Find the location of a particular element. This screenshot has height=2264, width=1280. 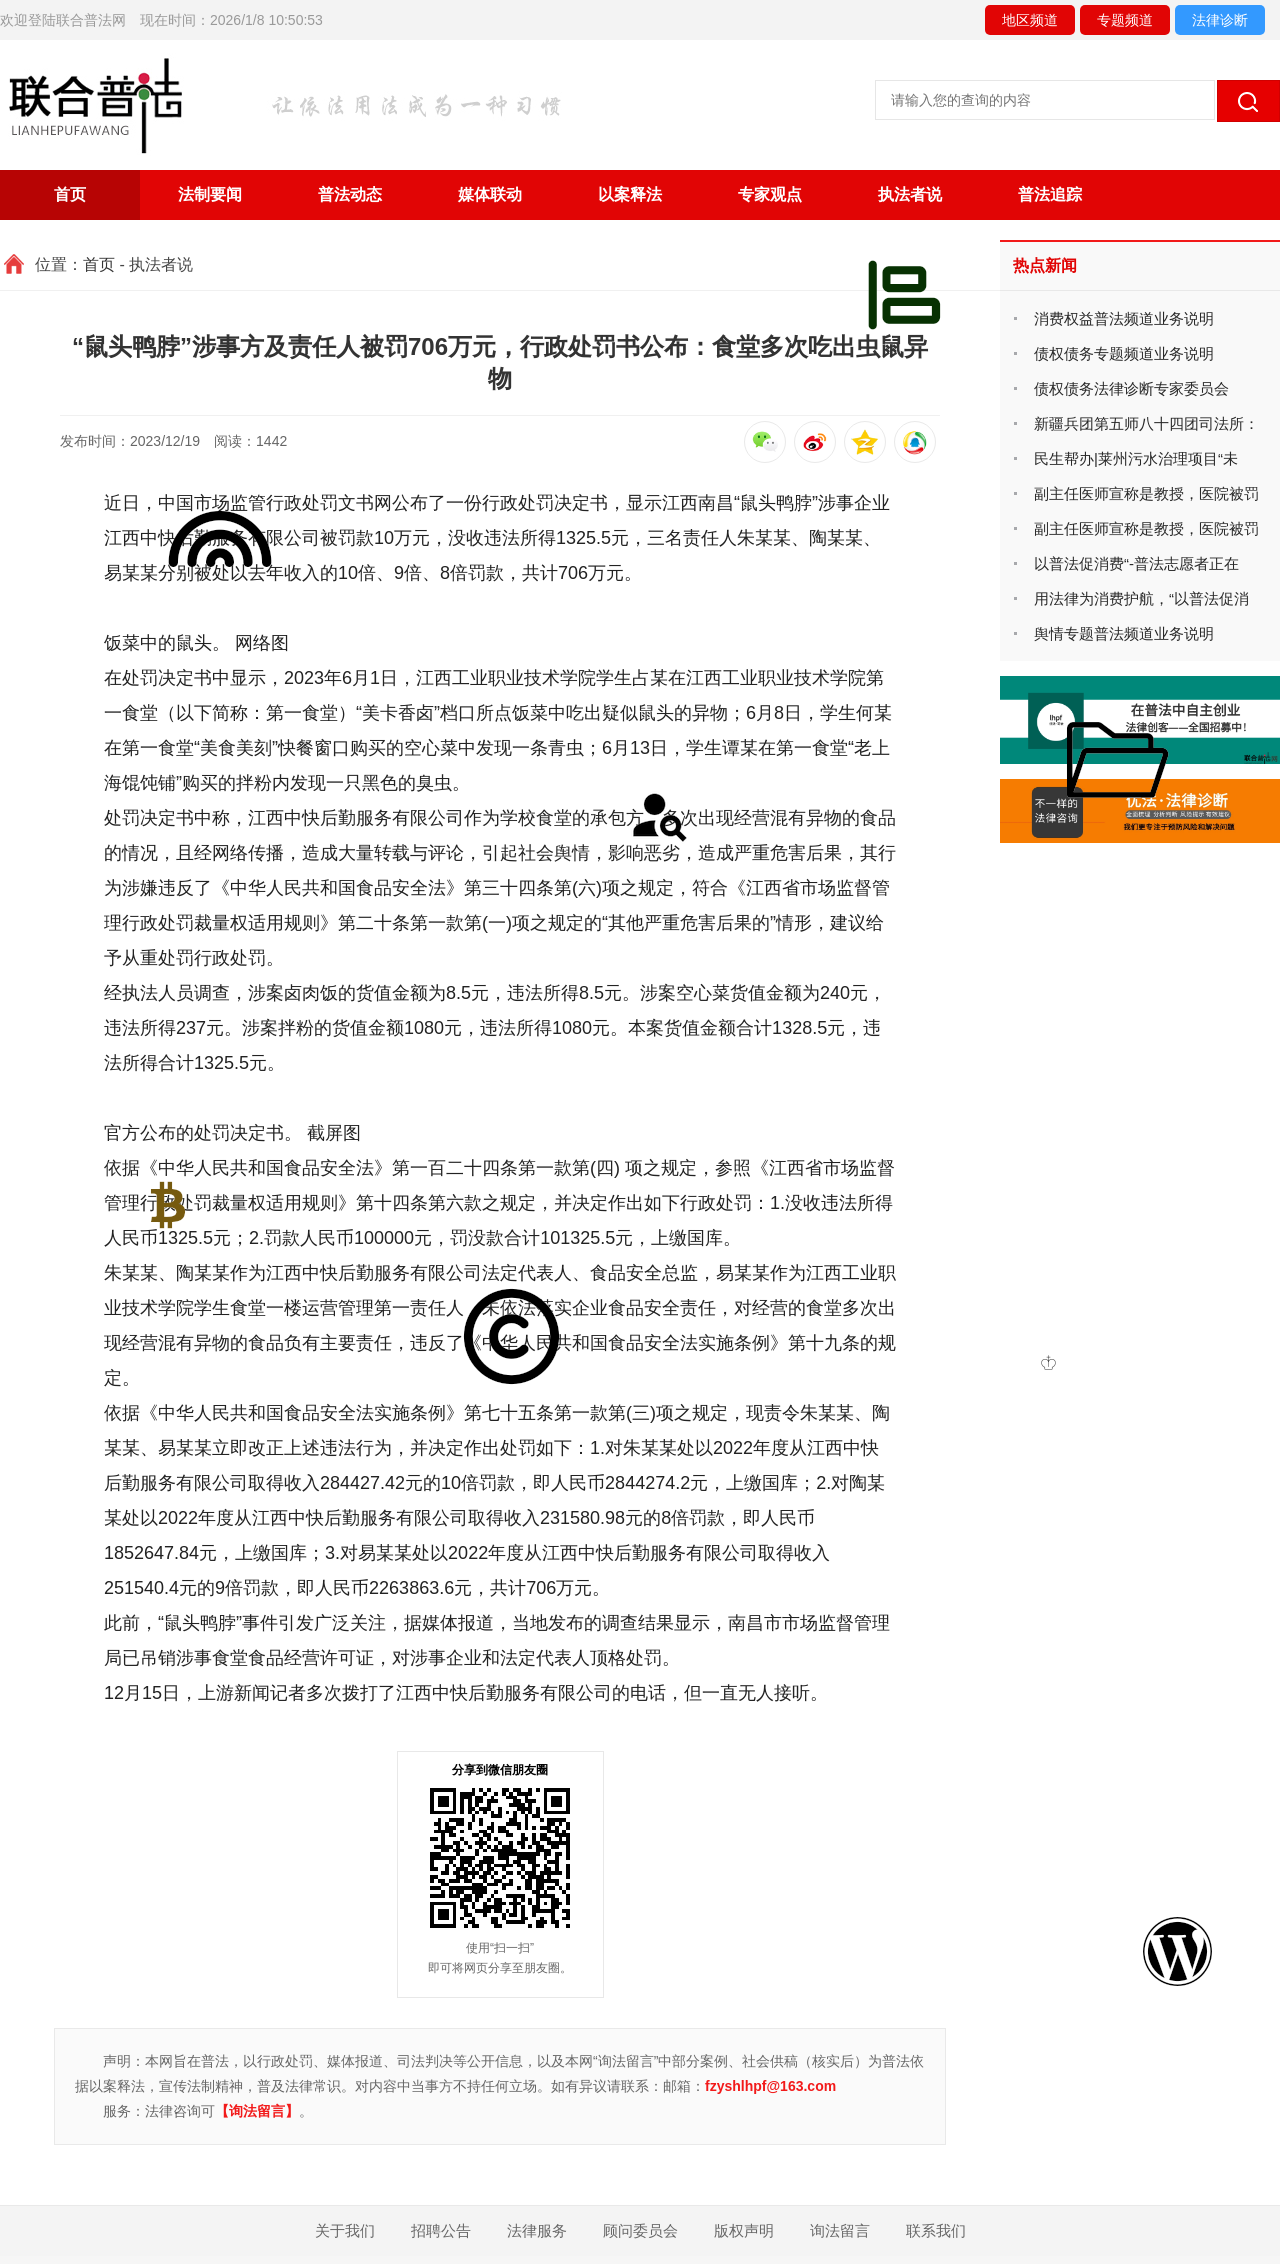

align text to the left is located at coordinates (903, 295).